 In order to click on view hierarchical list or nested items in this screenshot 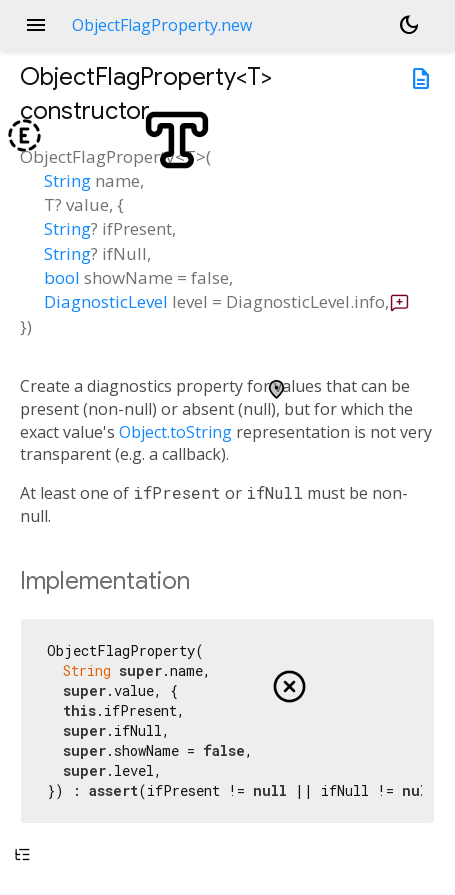, I will do `click(22, 854)`.